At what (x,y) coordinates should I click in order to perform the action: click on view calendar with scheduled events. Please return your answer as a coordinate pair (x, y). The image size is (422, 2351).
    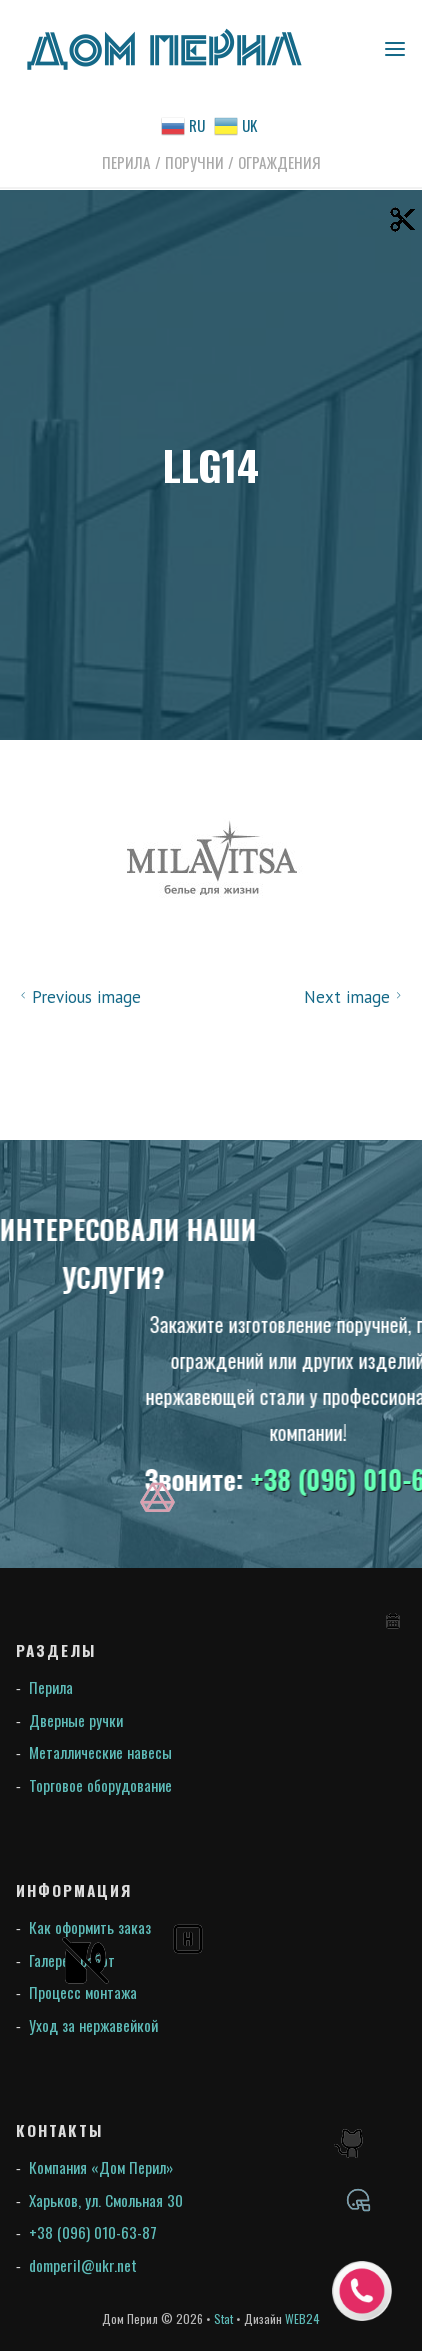
    Looking at the image, I should click on (393, 1621).